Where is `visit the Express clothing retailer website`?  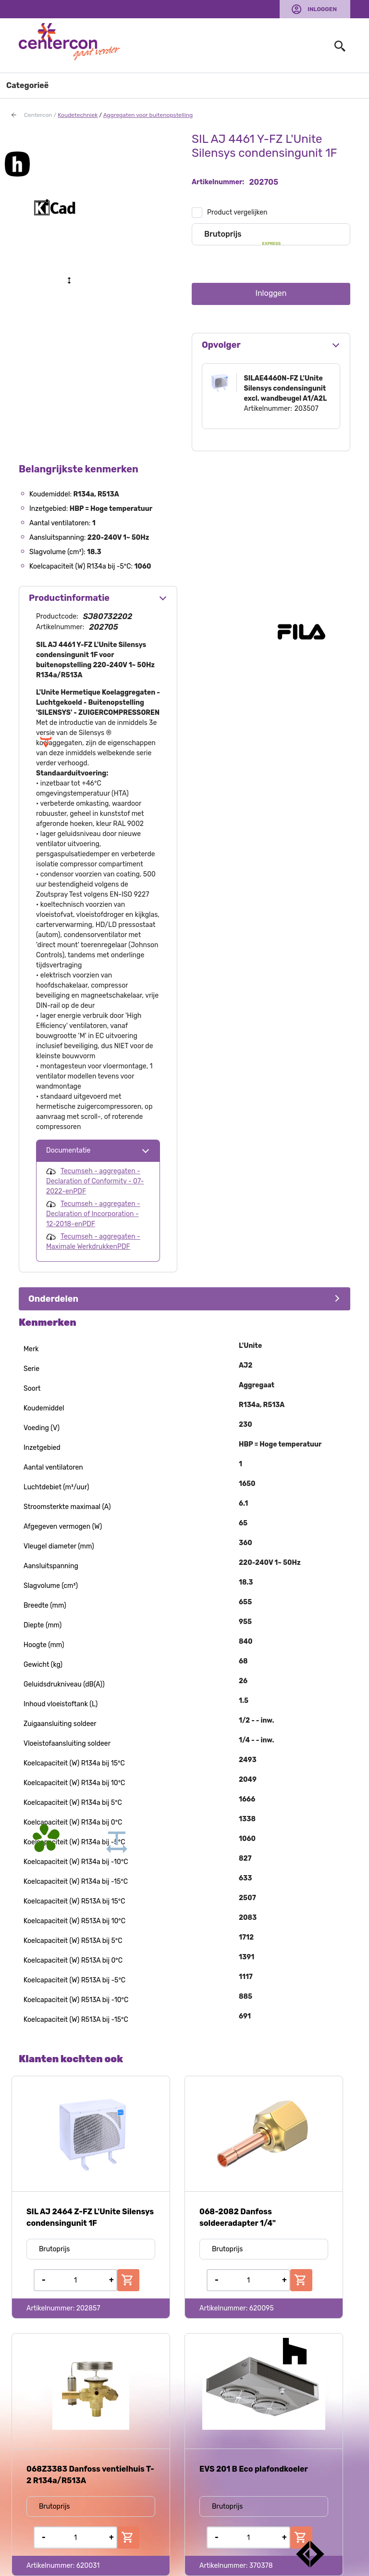
visit the Express clothing retailer website is located at coordinates (271, 243).